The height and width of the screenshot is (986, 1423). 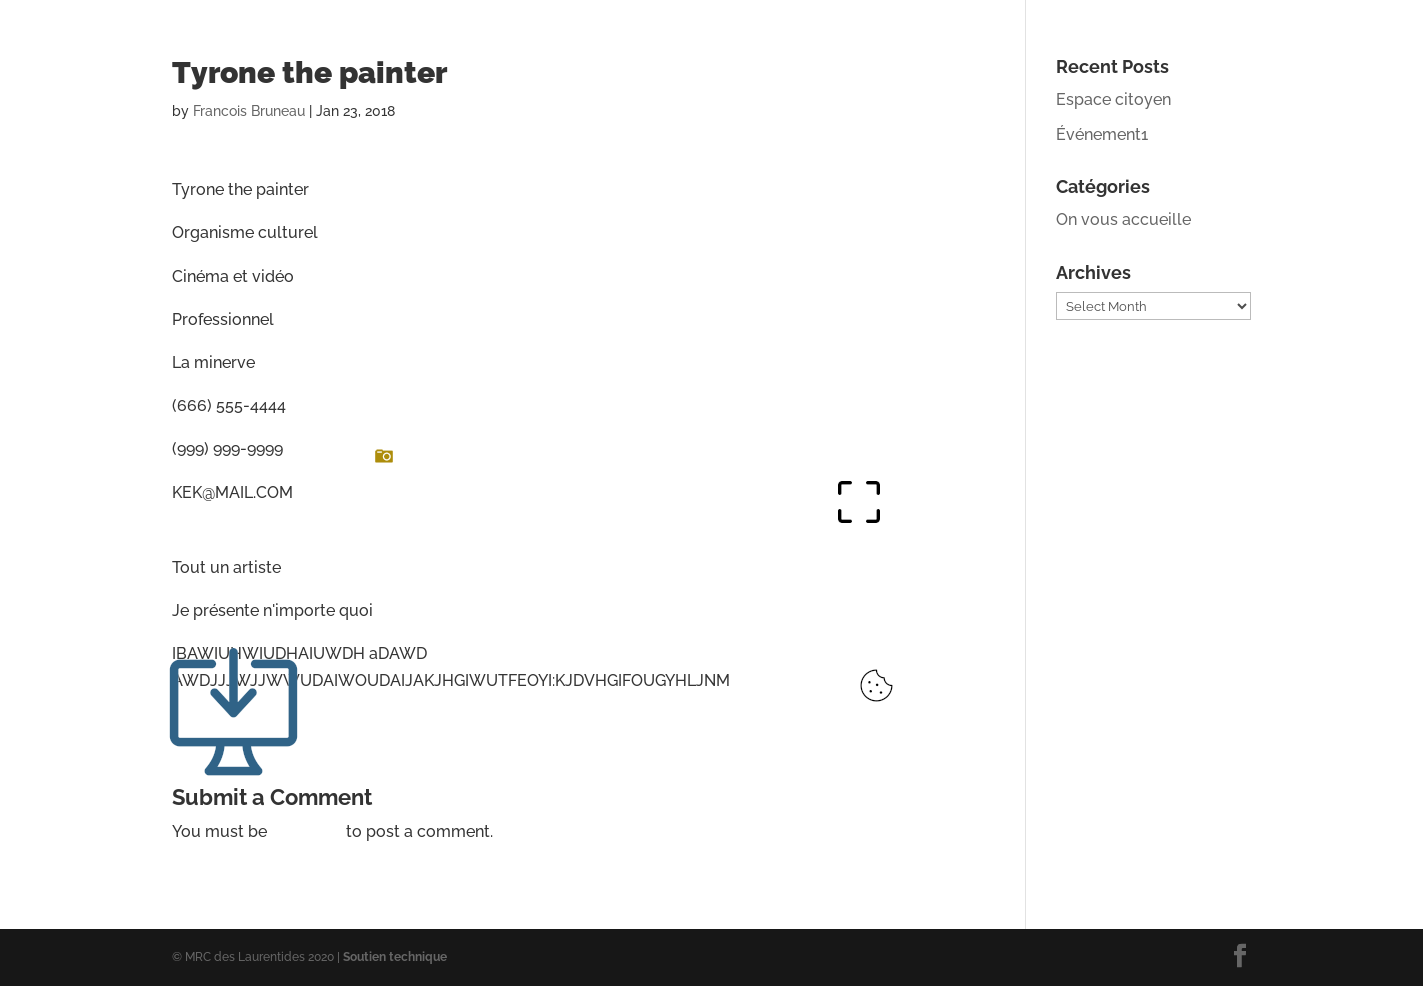 I want to click on take a photo or access camera, so click(x=384, y=456).